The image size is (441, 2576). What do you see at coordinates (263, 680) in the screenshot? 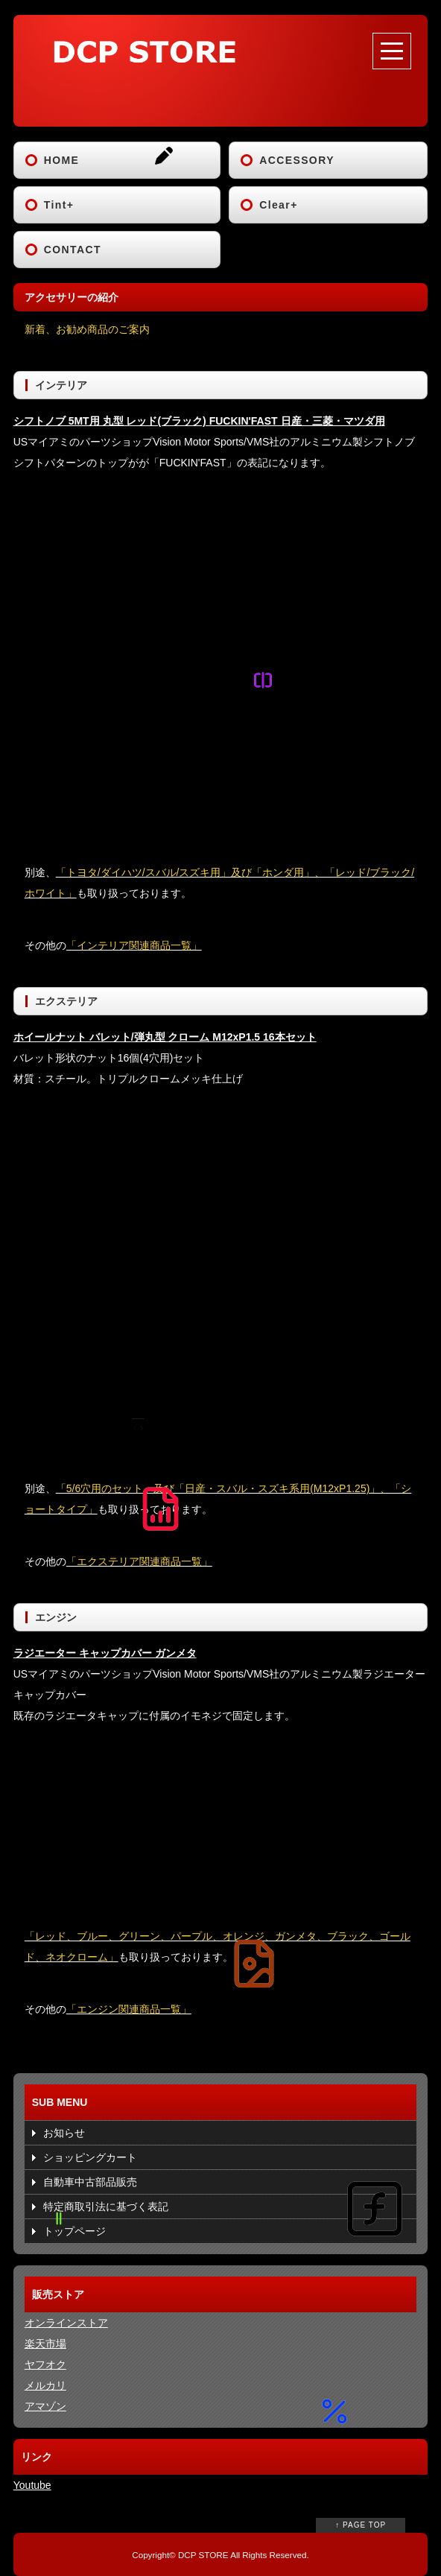
I see `split view horizontally` at bounding box center [263, 680].